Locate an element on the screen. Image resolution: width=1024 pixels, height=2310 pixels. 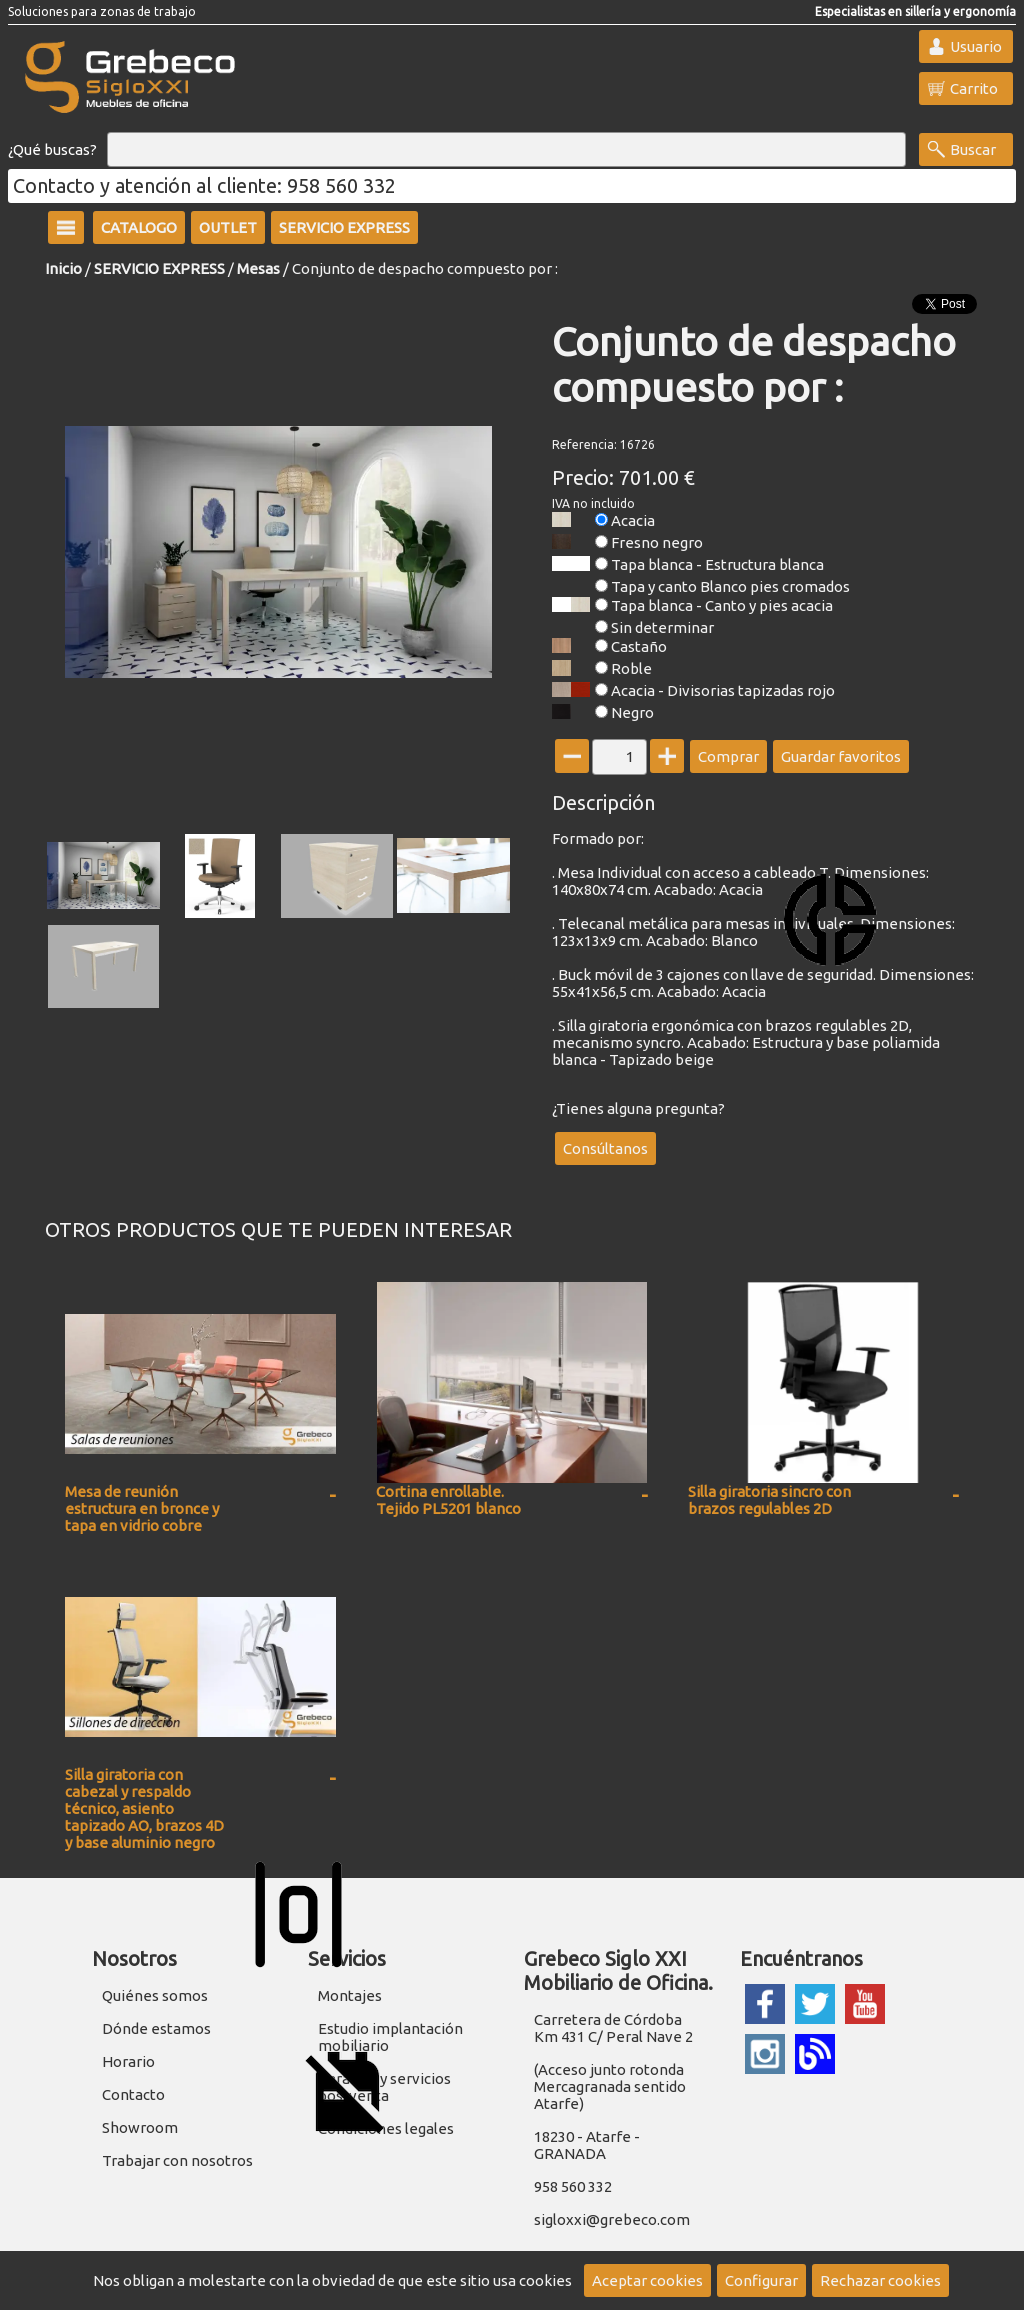
distribute objects with equal spacing horizontally is located at coordinates (298, 1914).